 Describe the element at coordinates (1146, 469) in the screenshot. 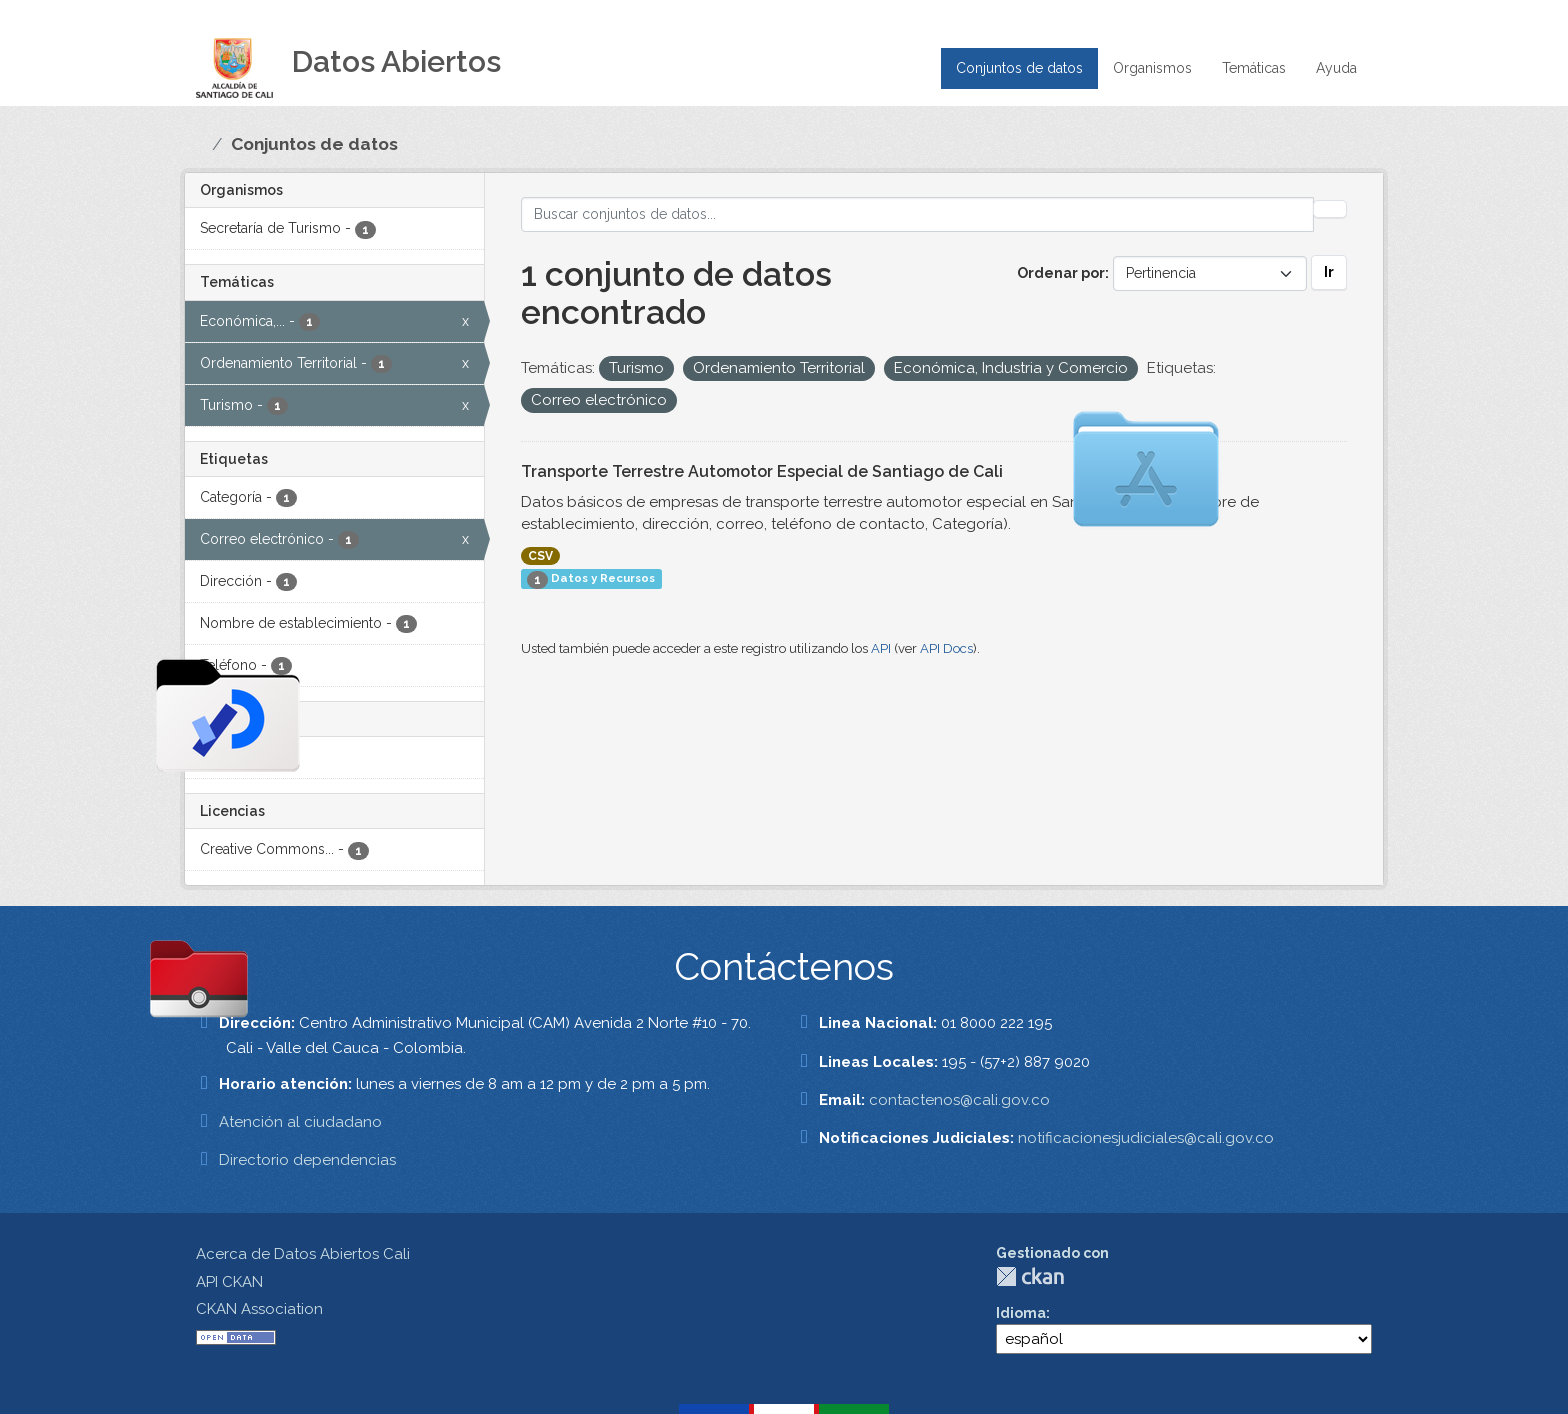

I see `open your templates folder` at that location.